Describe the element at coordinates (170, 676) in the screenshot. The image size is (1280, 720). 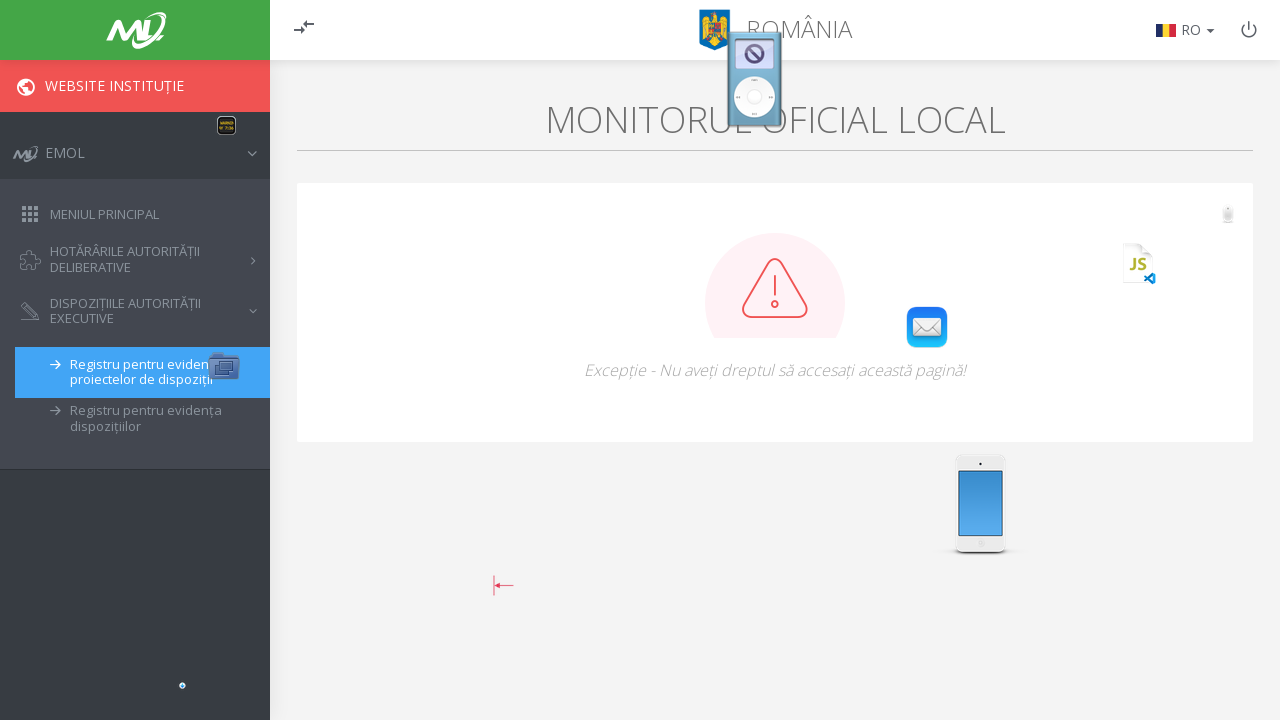
I see `drop files here to add to folder` at that location.